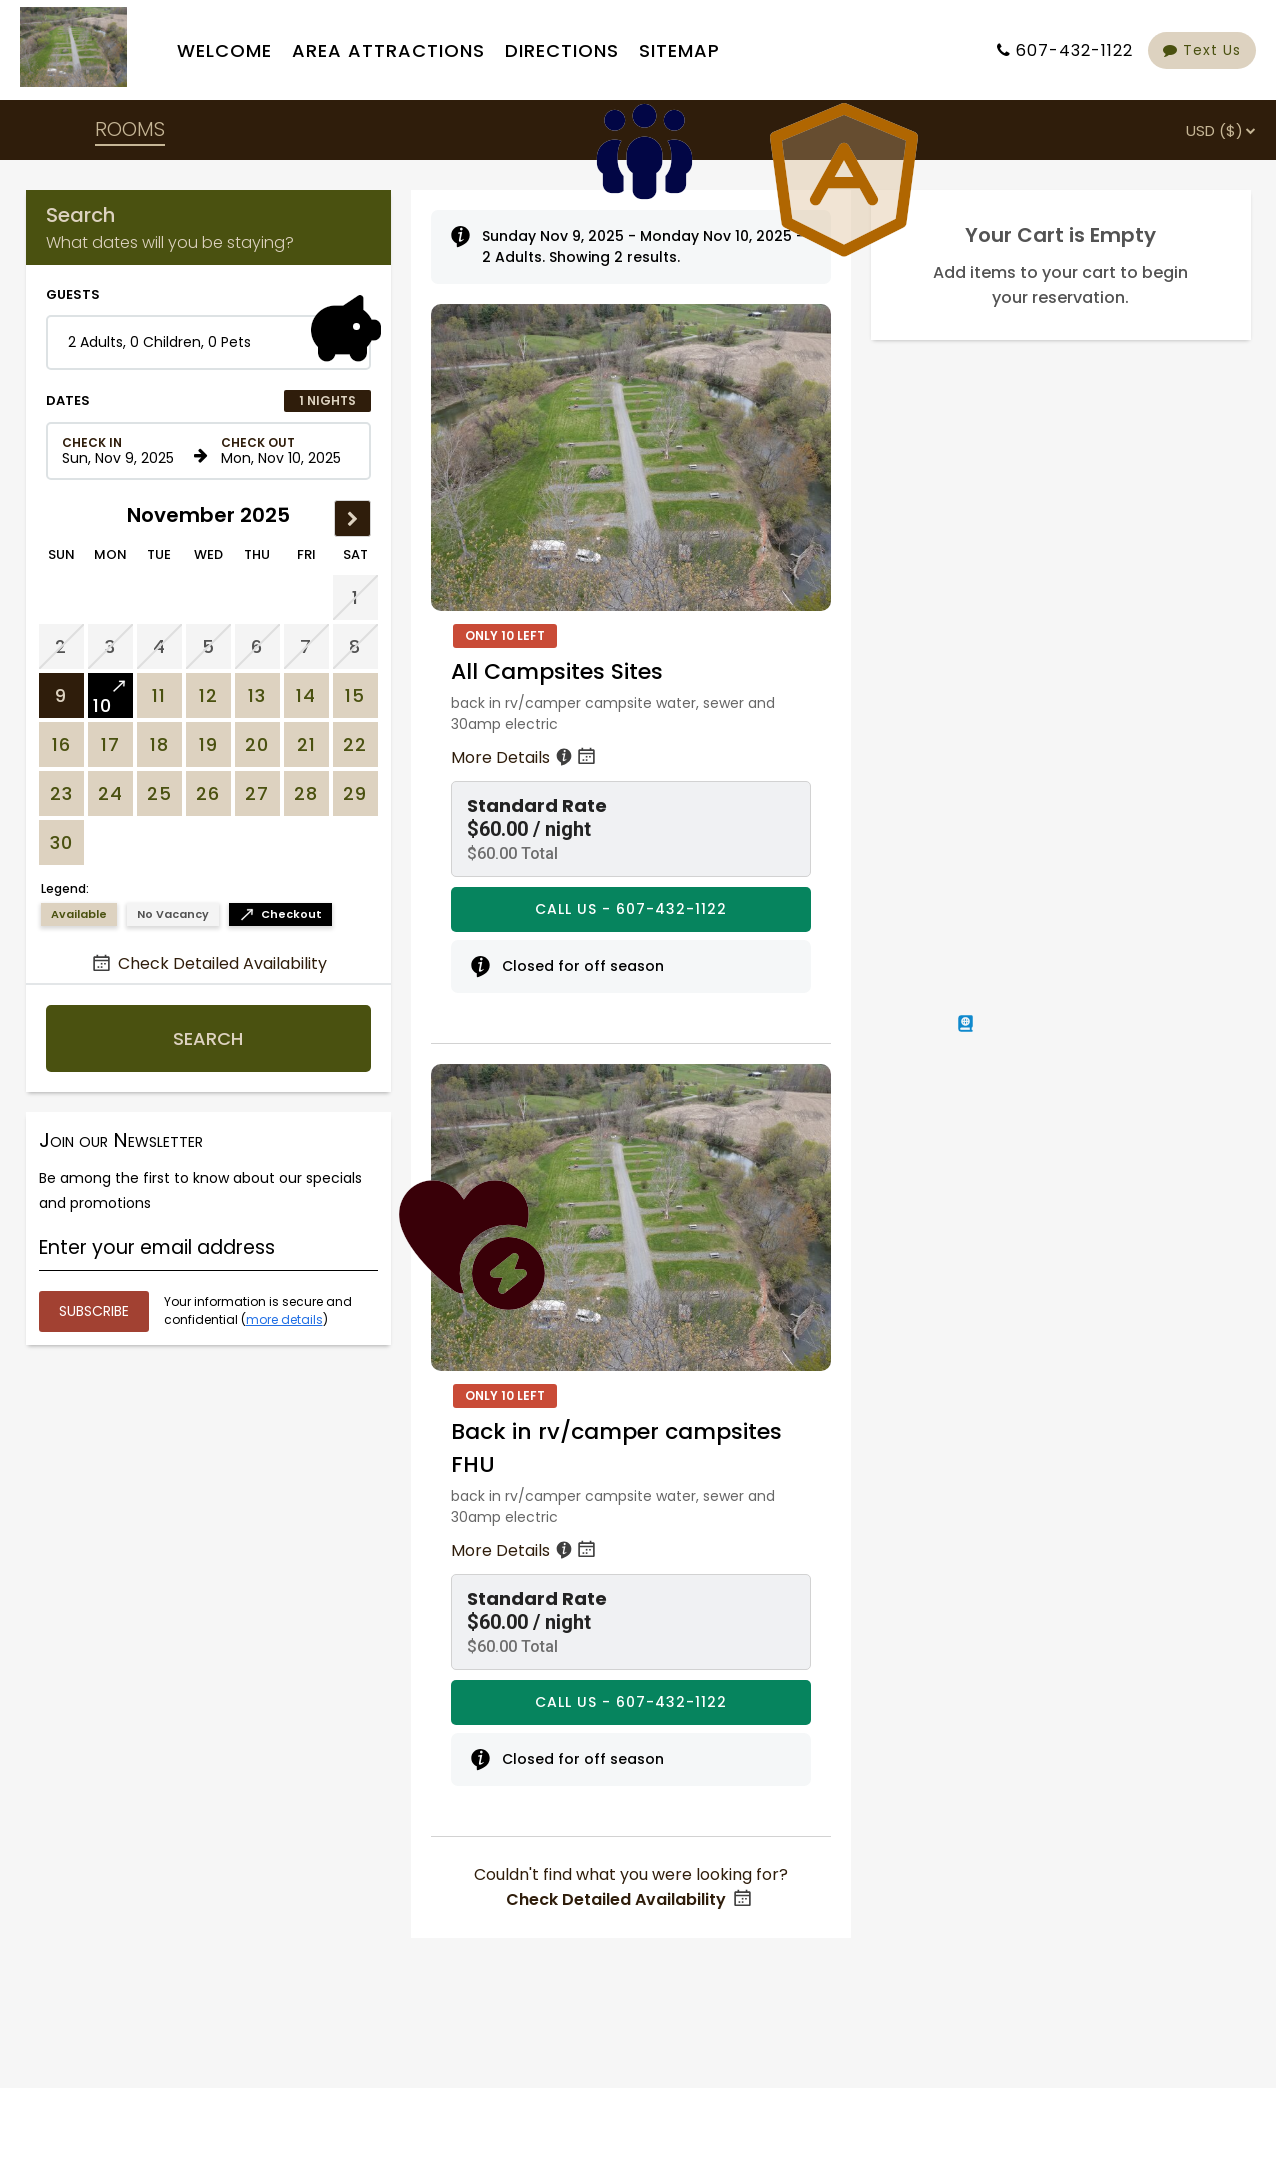 The width and height of the screenshot is (1276, 2182). Describe the element at coordinates (472, 1237) in the screenshot. I see `quick access to favorite charging stations` at that location.